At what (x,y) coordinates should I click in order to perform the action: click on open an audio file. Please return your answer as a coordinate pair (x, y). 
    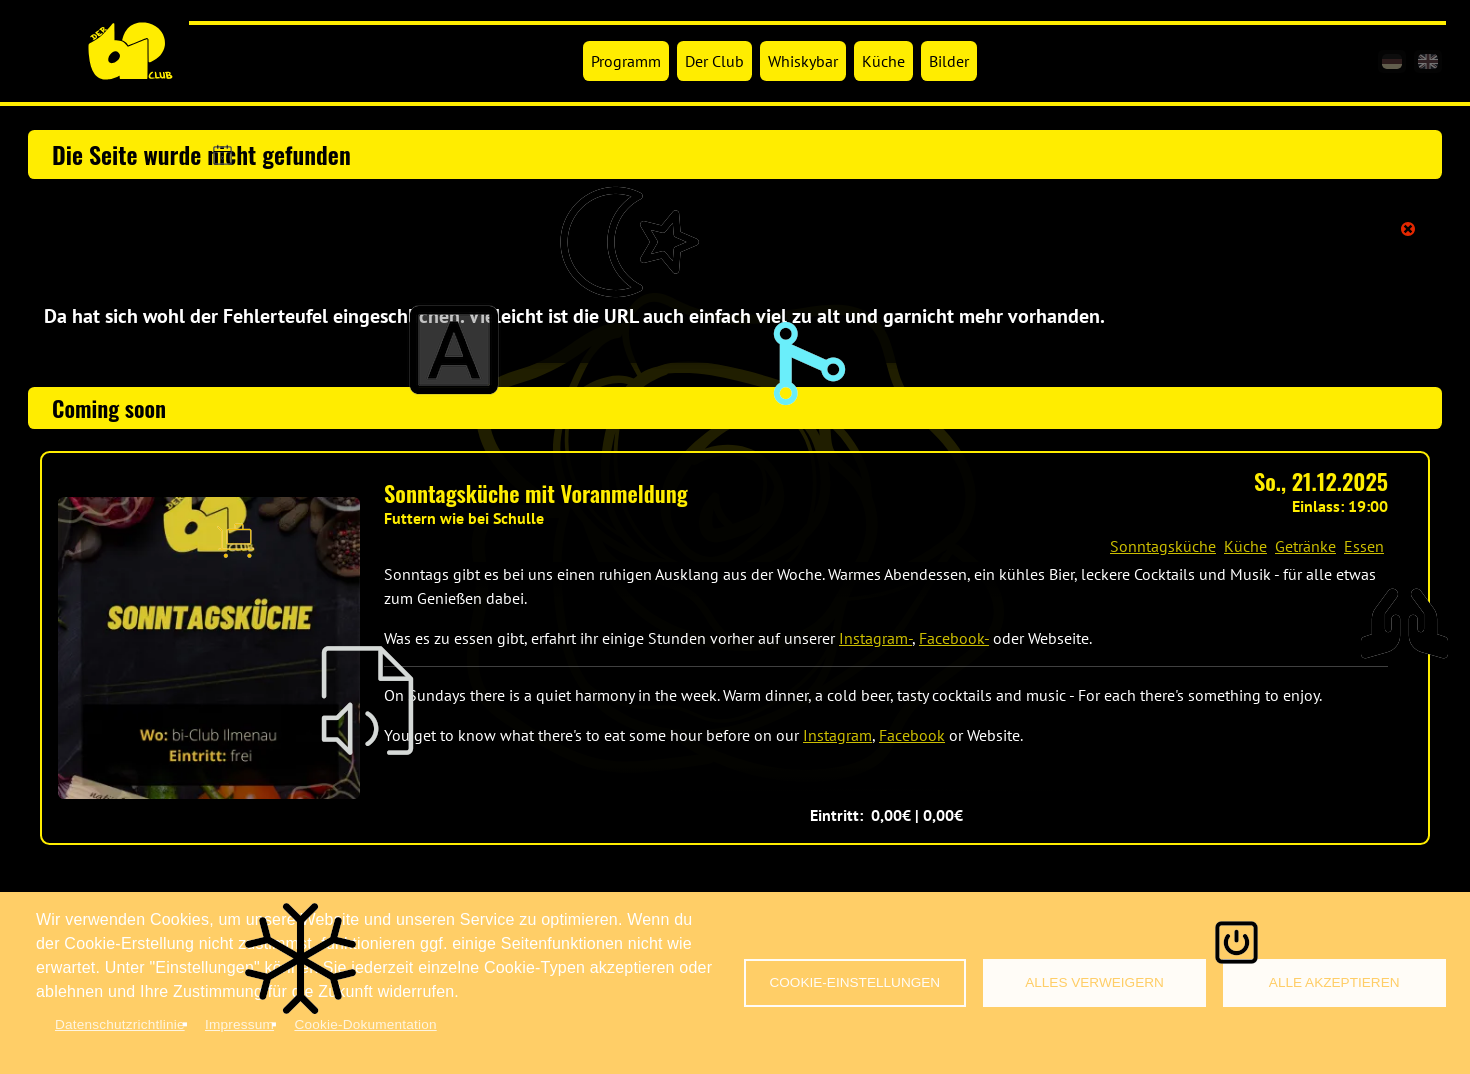
    Looking at the image, I should click on (367, 700).